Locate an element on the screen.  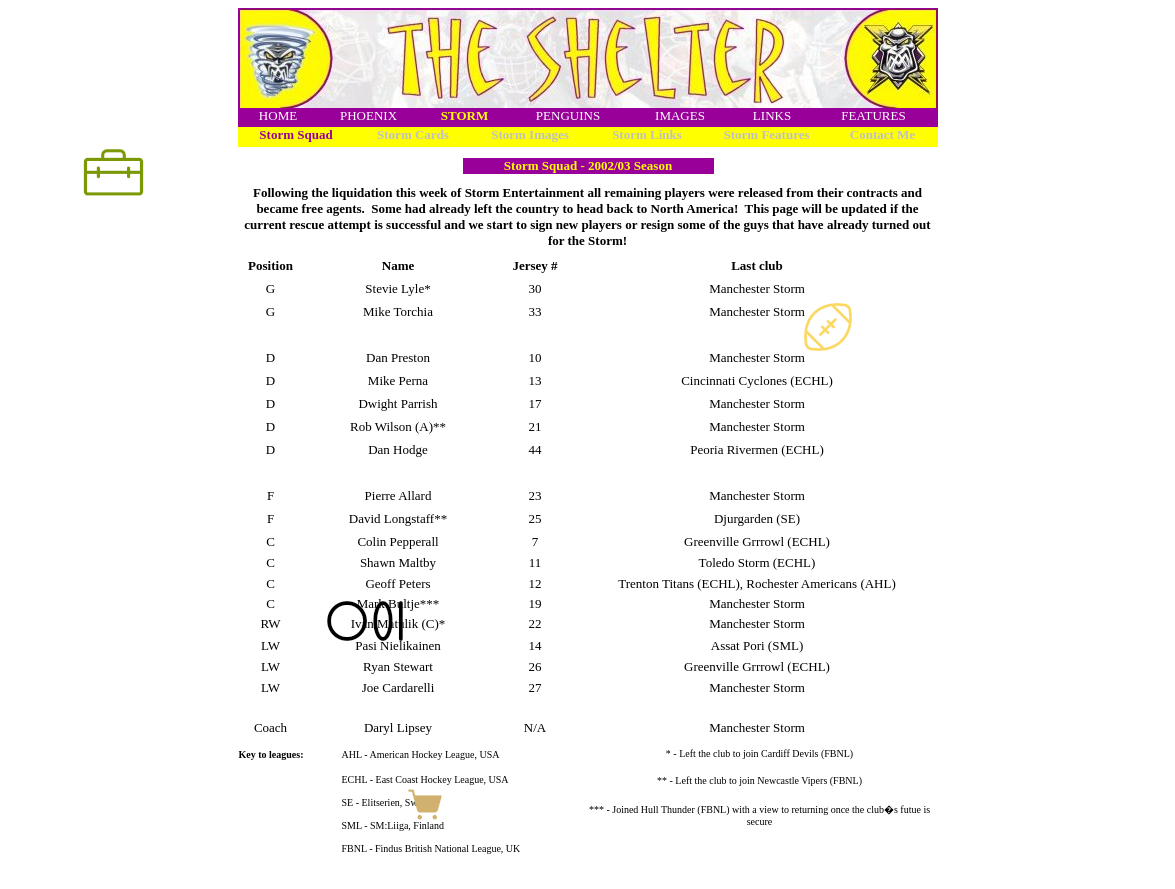
access tools and utilities is located at coordinates (113, 174).